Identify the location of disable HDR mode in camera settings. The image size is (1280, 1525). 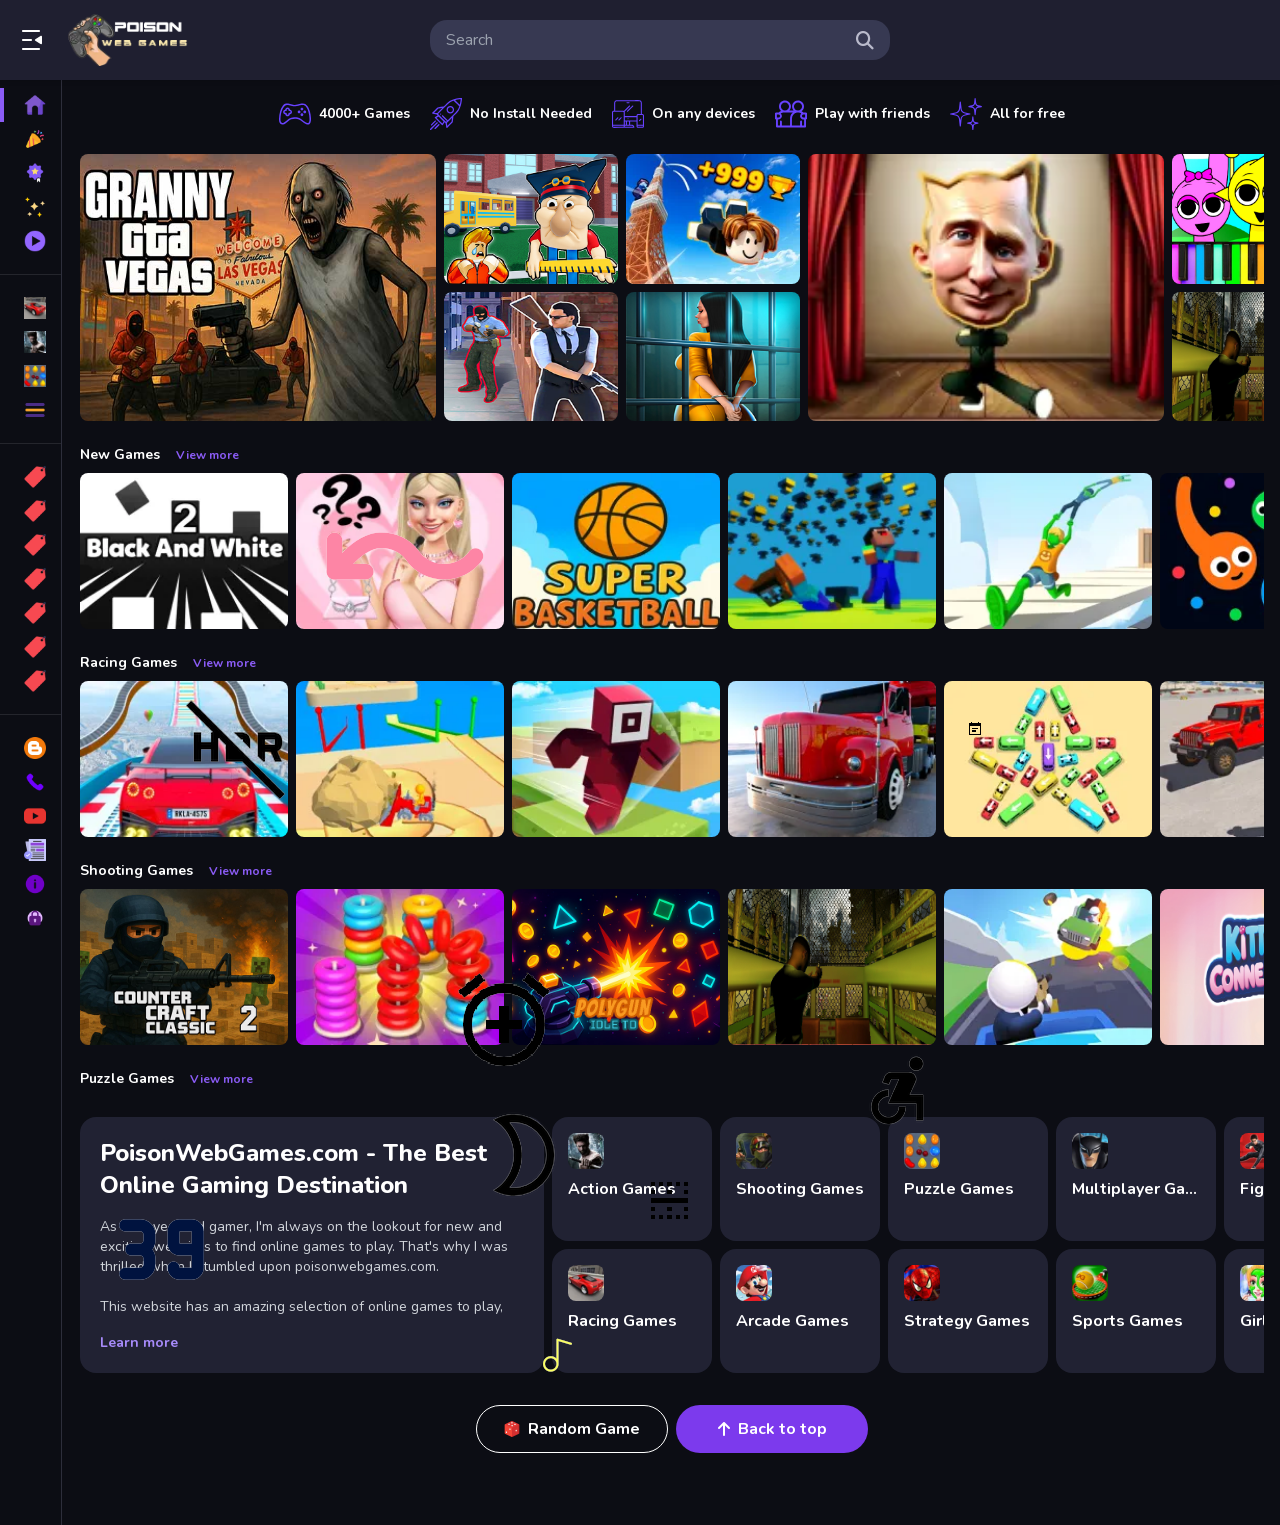
(238, 747).